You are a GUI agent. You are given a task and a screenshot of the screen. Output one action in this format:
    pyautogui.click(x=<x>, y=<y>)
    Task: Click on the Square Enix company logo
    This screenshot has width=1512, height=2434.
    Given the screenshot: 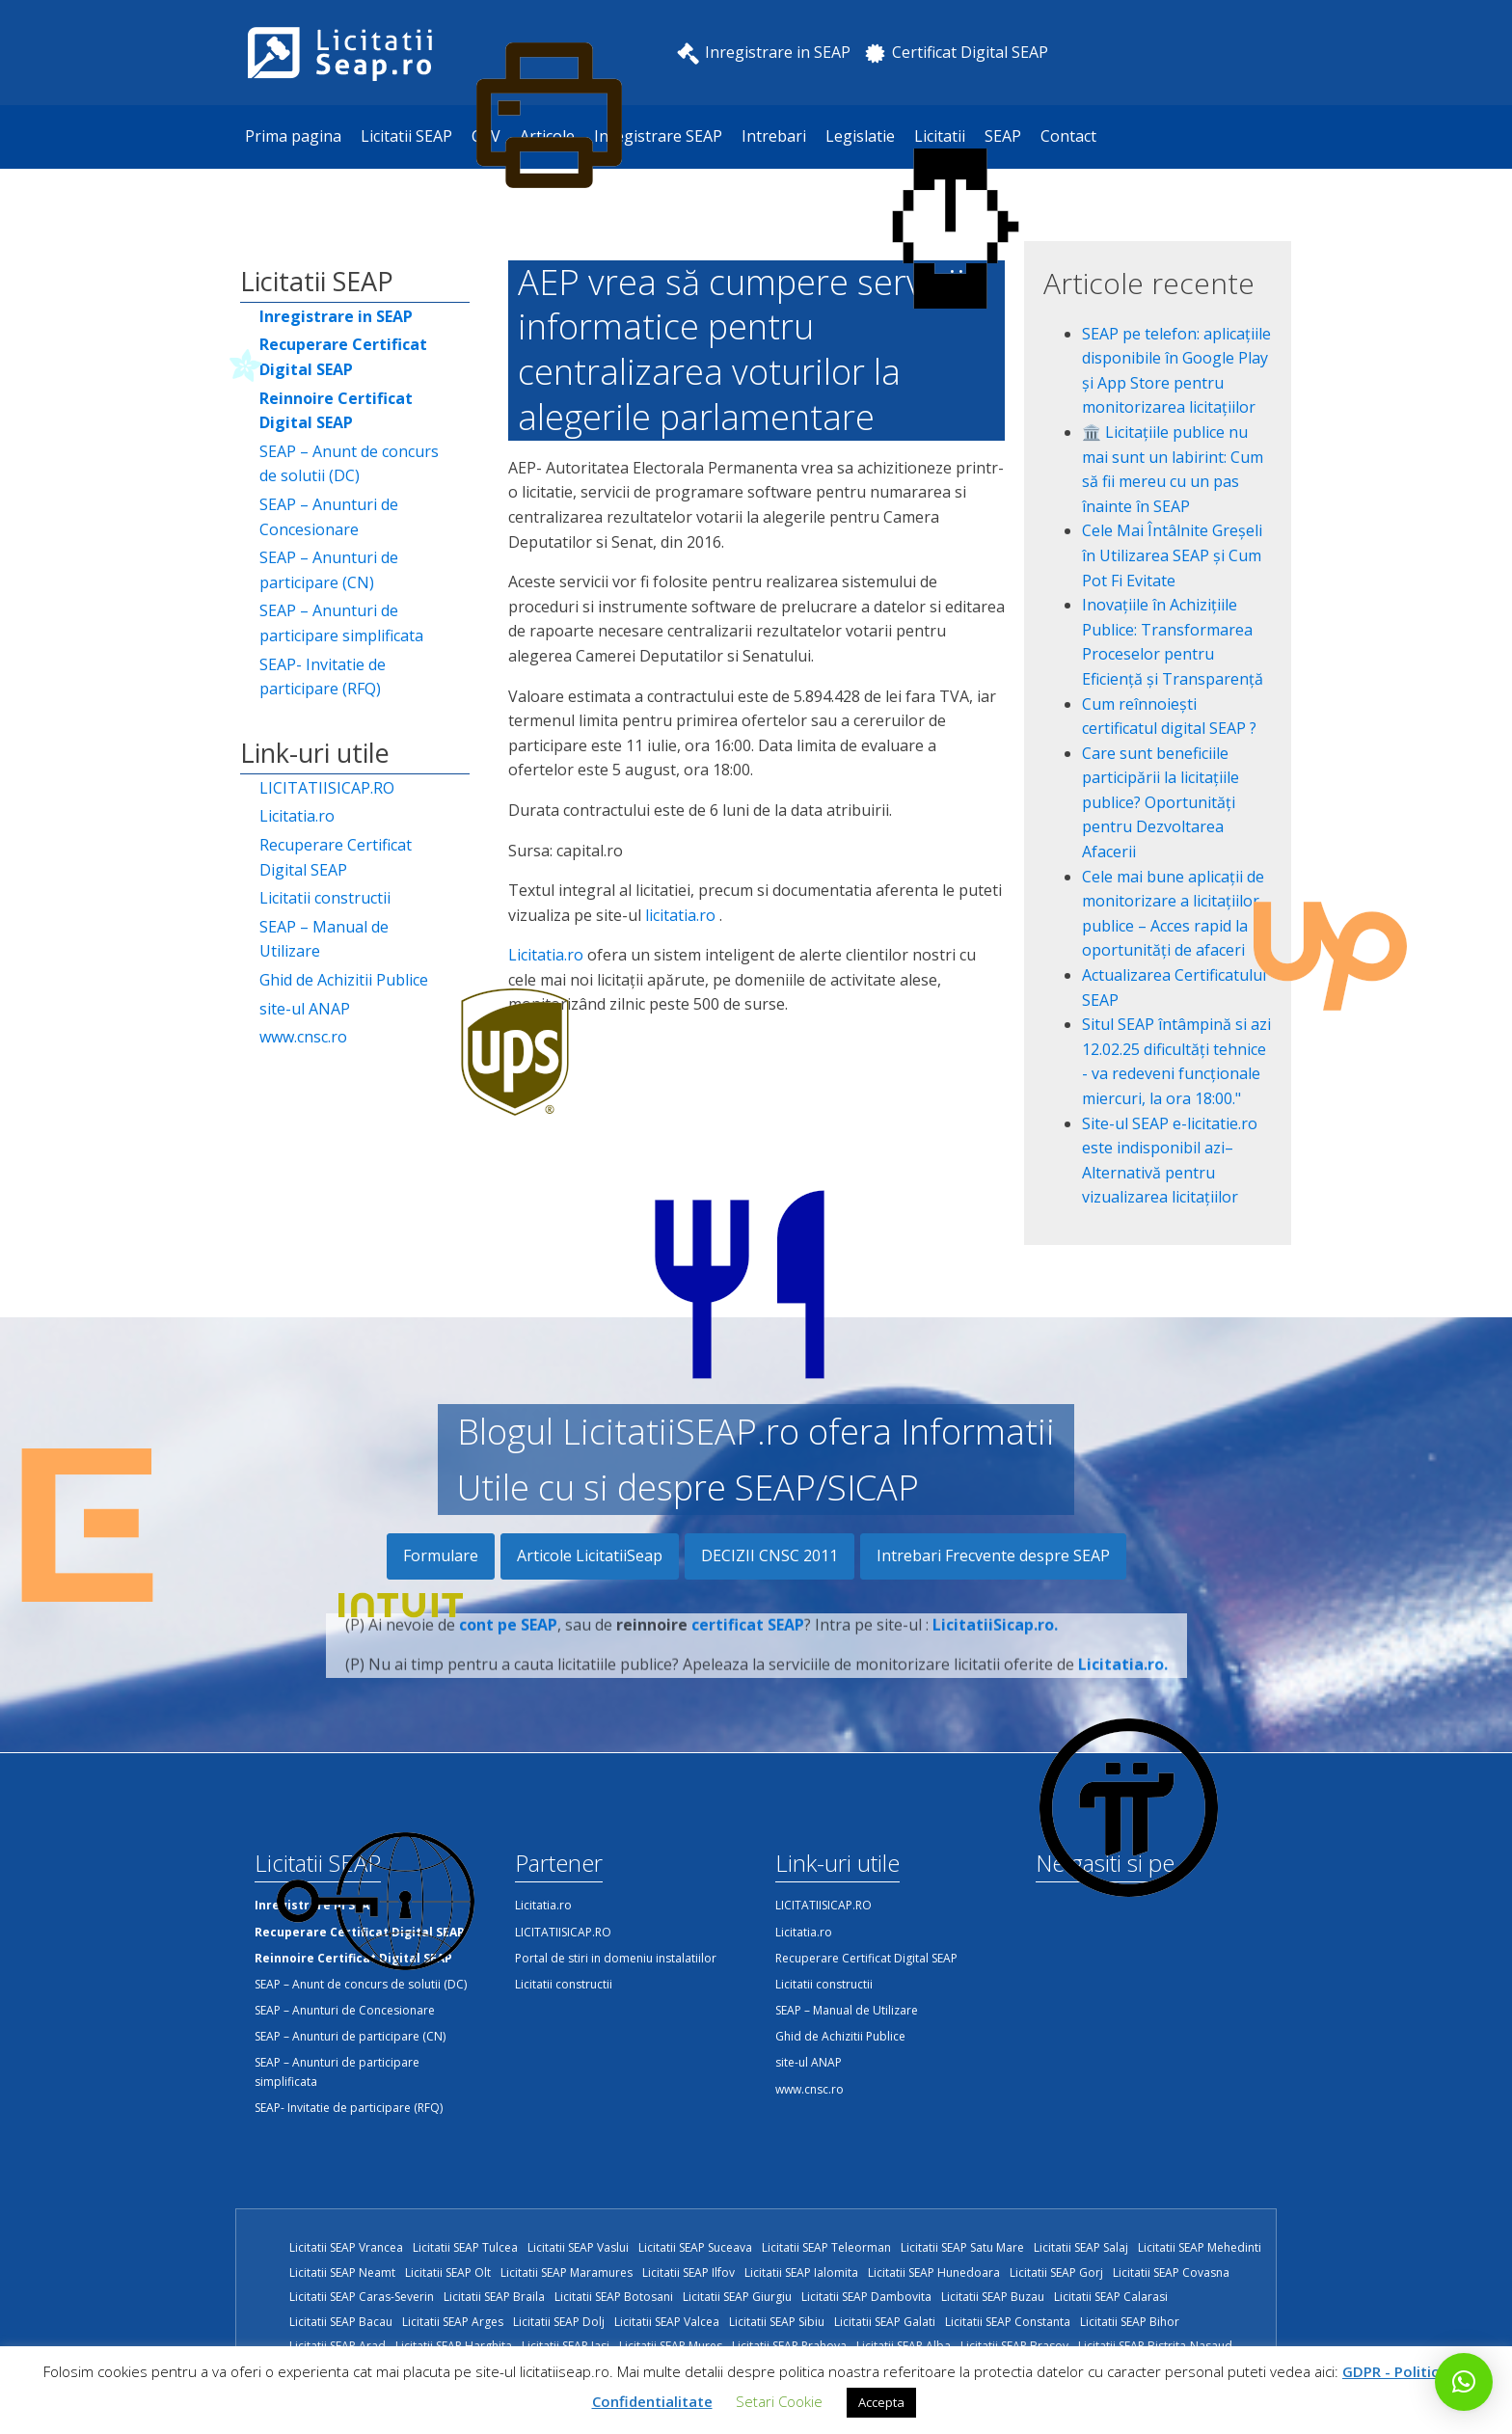 What is the action you would take?
    pyautogui.click(x=87, y=1525)
    